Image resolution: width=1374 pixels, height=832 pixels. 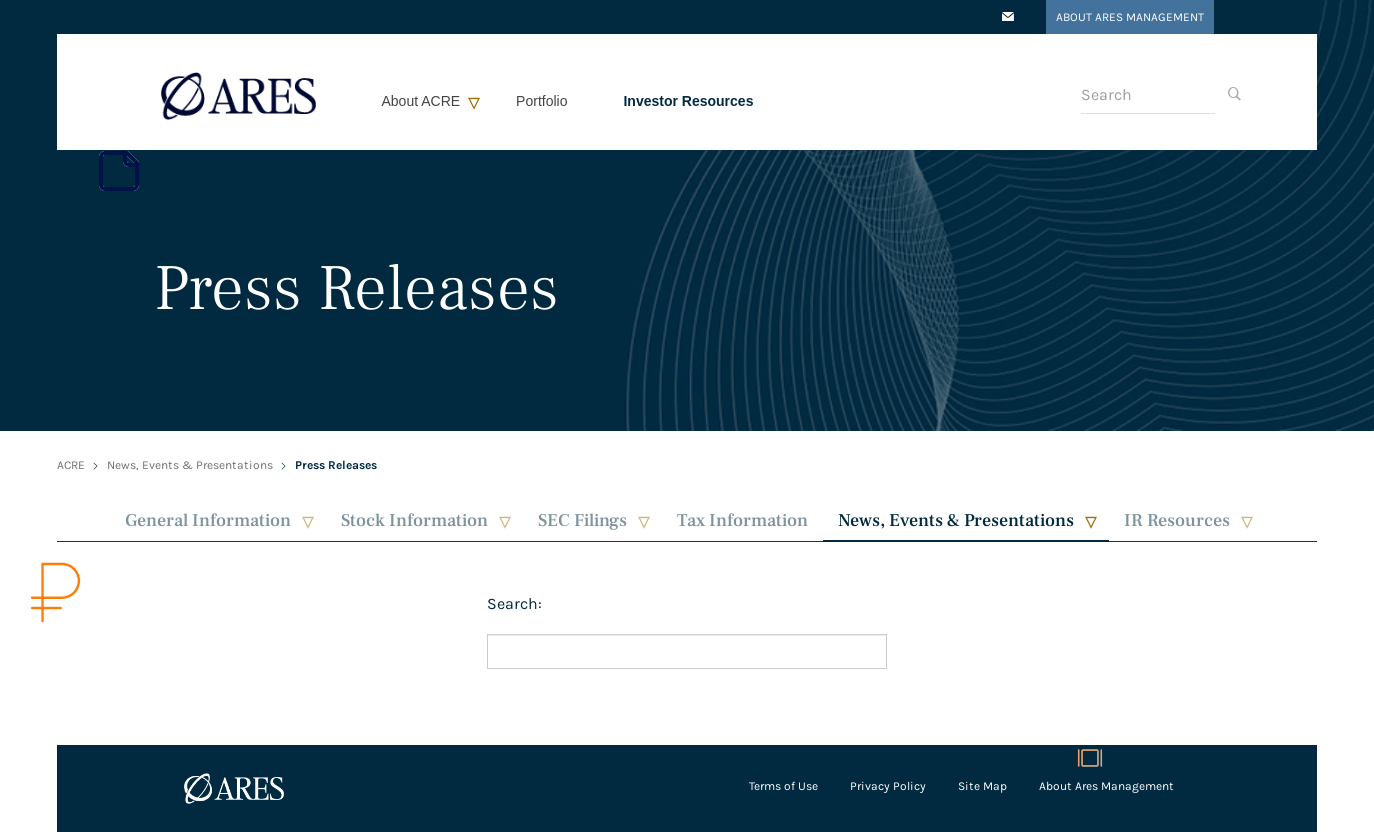 What do you see at coordinates (1090, 758) in the screenshot?
I see `start a slideshow presentation` at bounding box center [1090, 758].